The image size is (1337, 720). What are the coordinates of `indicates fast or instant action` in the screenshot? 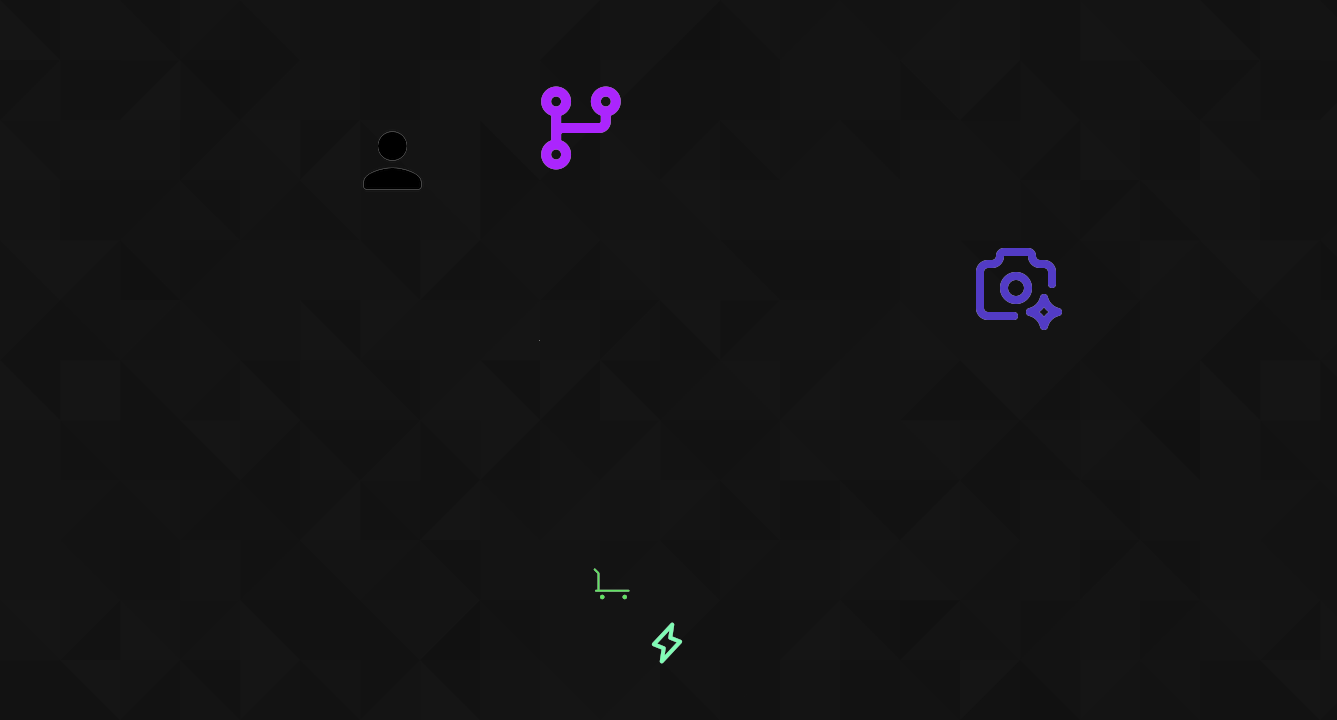 It's located at (667, 643).